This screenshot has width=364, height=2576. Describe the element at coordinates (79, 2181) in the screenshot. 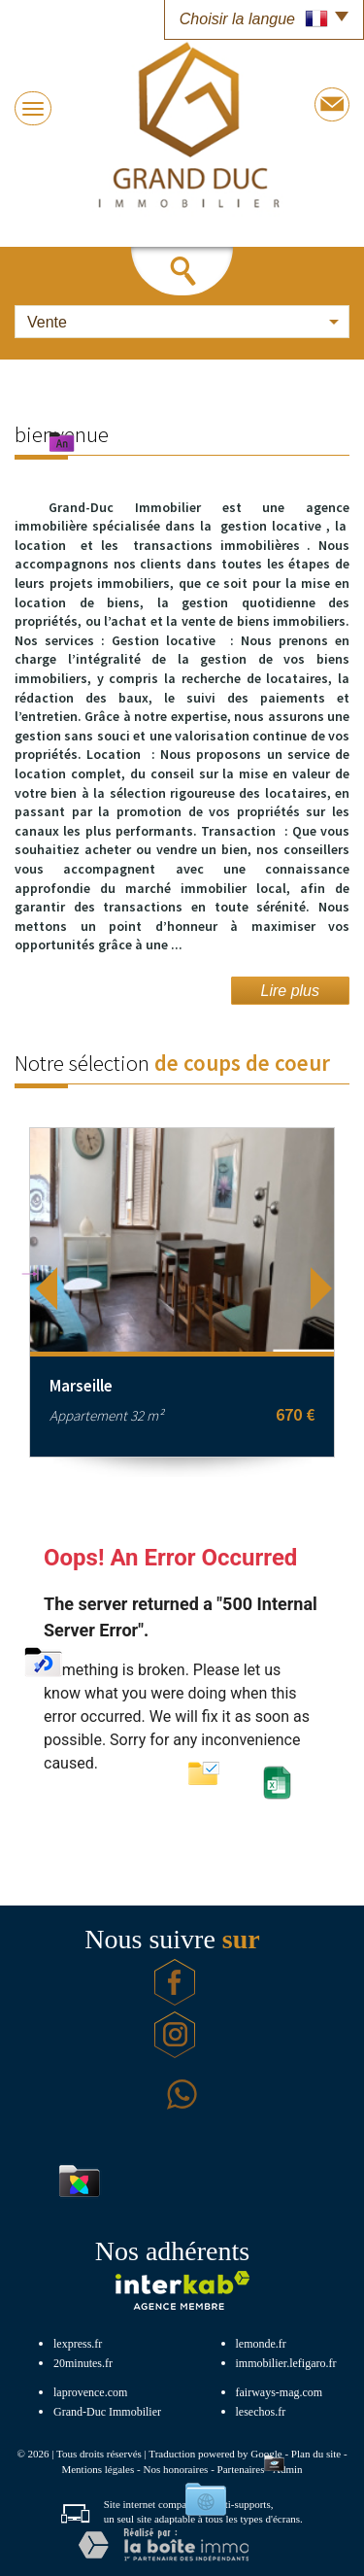

I see `folder containing haxe flixel game engine projects` at that location.